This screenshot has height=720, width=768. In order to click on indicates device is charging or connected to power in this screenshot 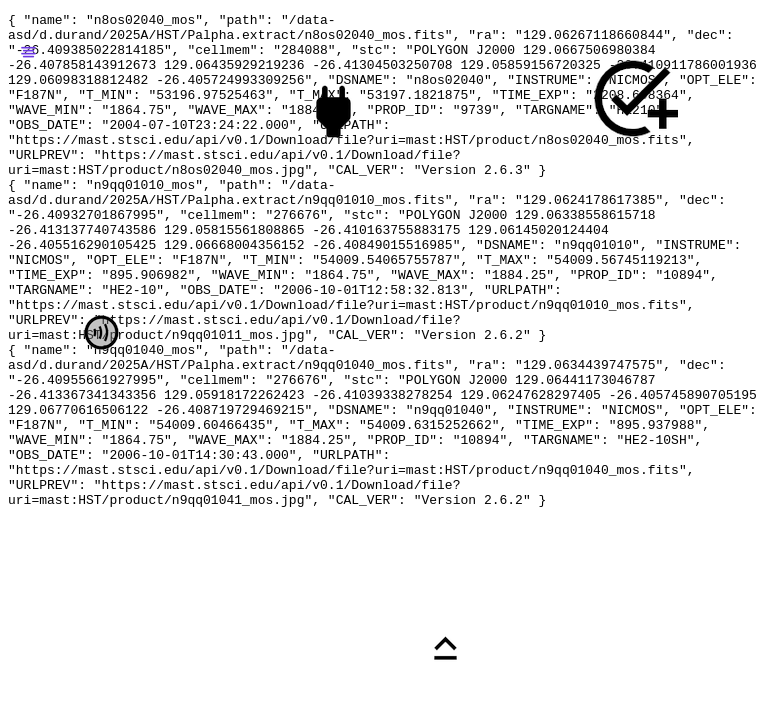, I will do `click(333, 111)`.